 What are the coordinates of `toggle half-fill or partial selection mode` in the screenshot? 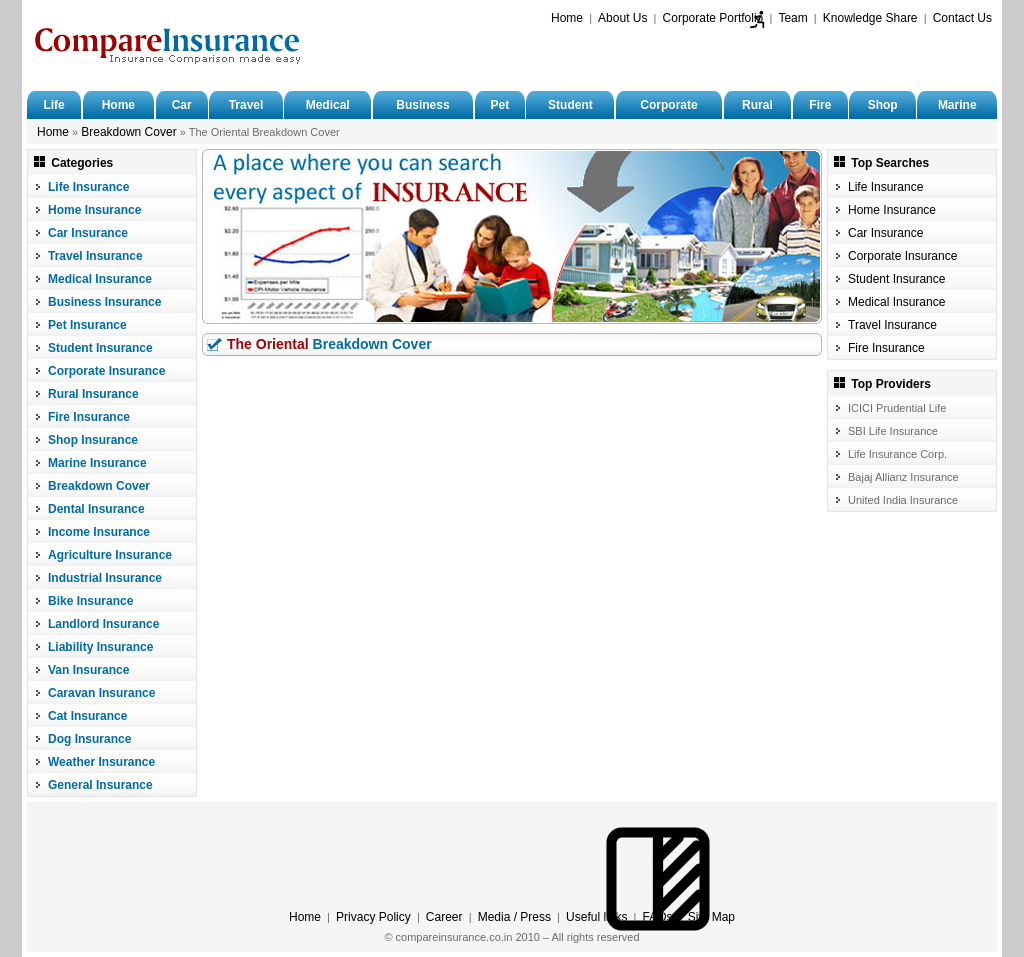 It's located at (658, 879).